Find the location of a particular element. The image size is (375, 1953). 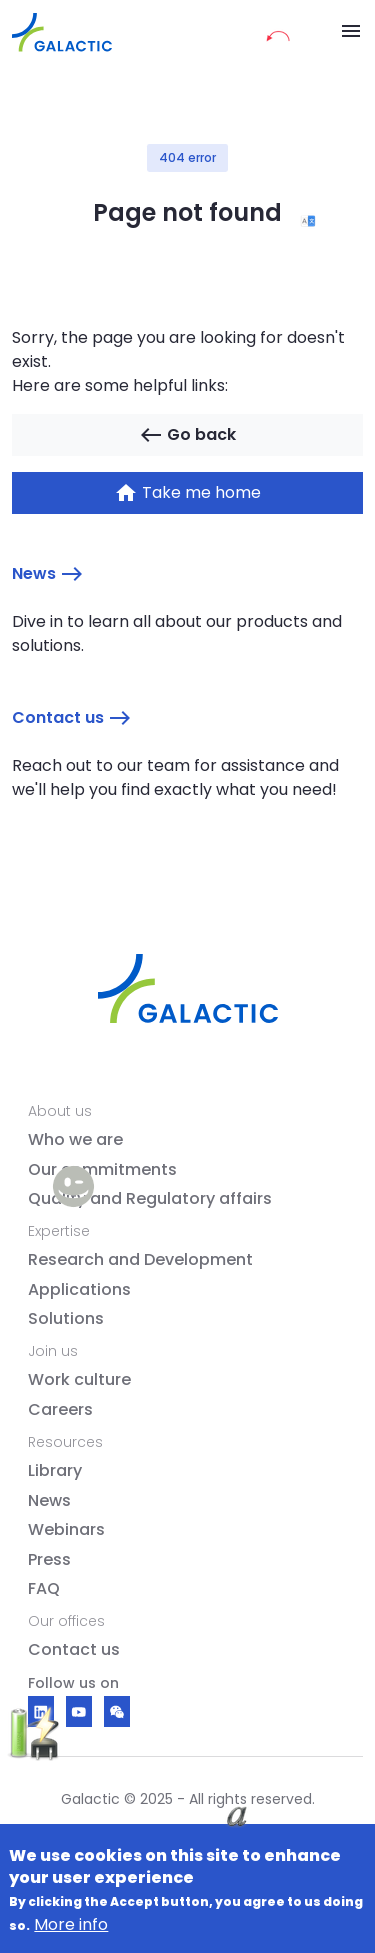

insert a winking emoji in a message is located at coordinates (73, 1186).